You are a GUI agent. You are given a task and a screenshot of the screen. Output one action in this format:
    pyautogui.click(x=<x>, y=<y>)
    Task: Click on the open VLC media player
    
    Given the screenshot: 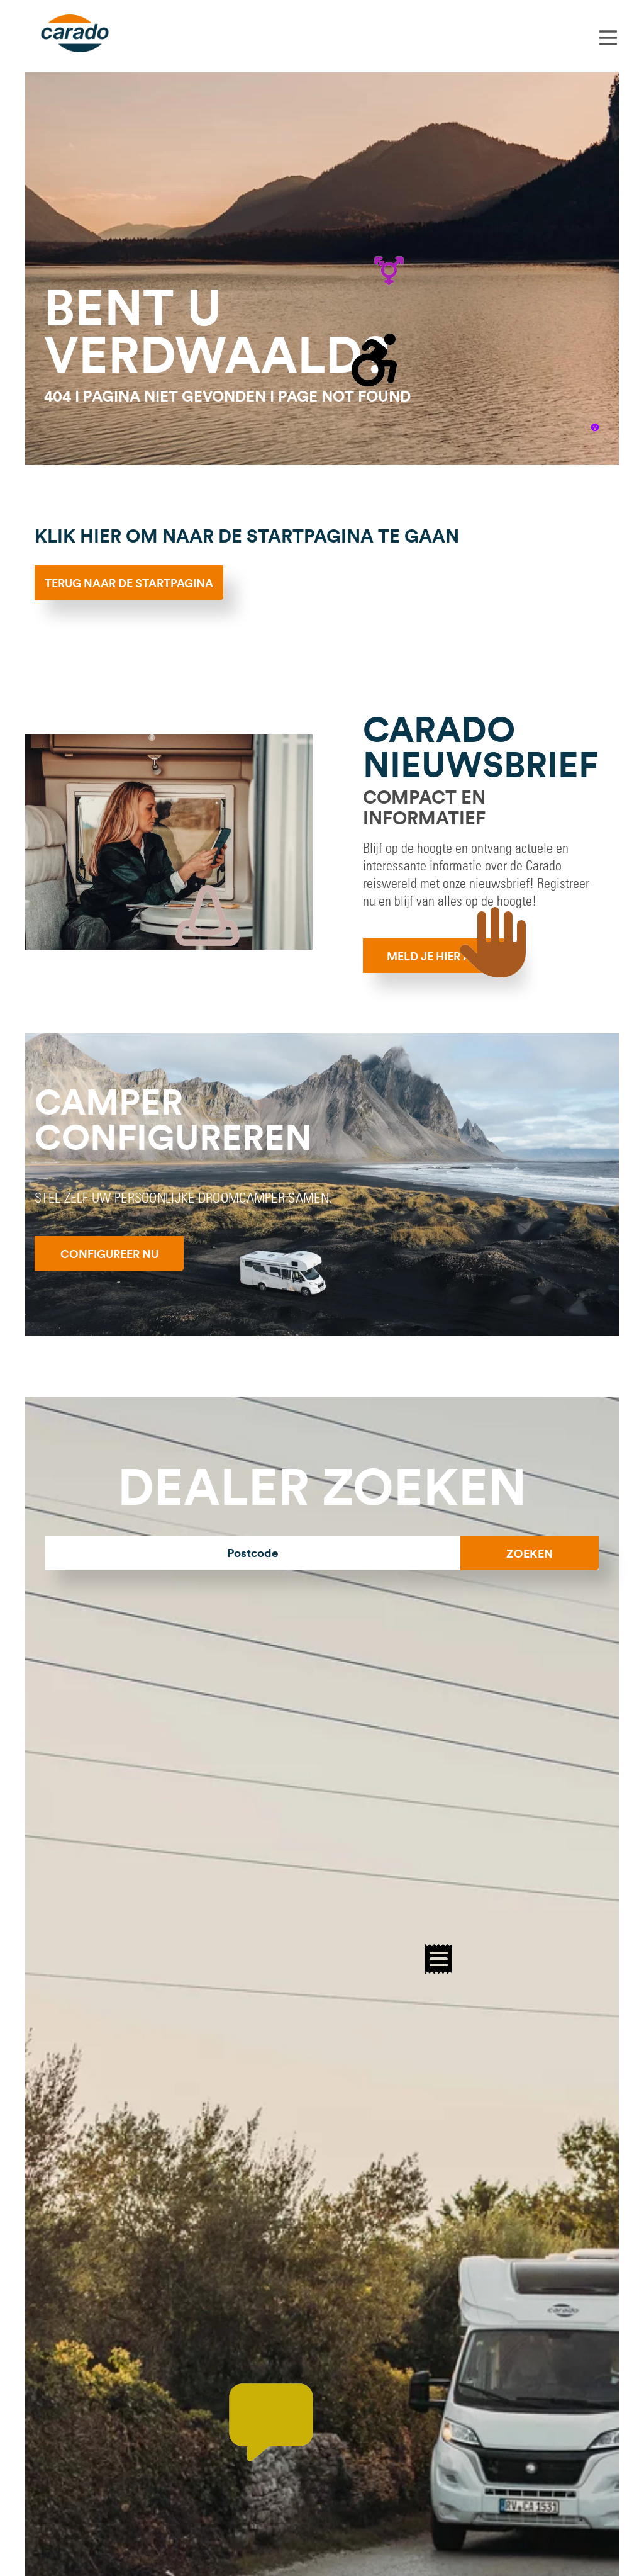 What is the action you would take?
    pyautogui.click(x=208, y=917)
    